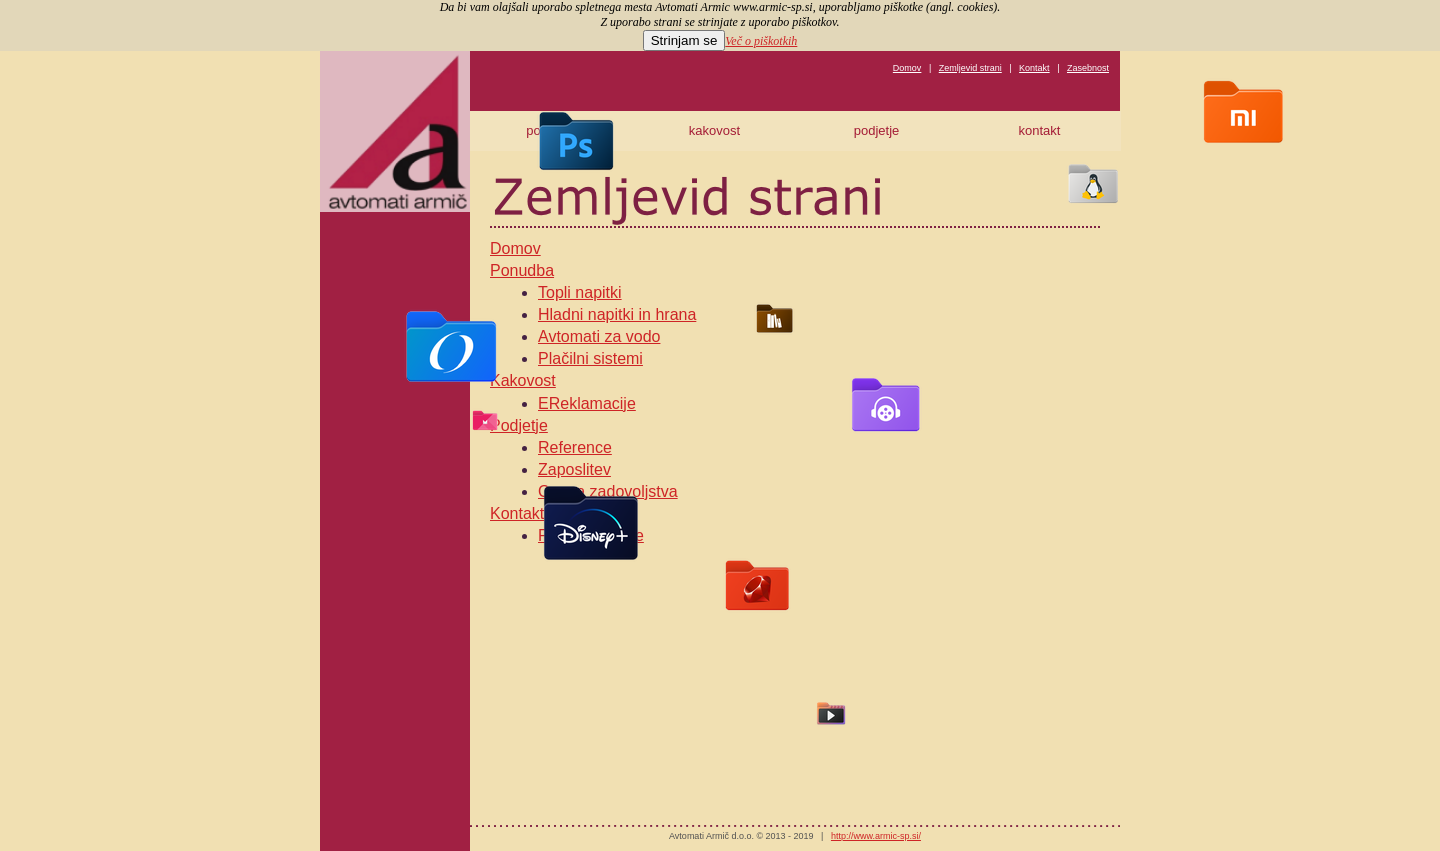 The image size is (1440, 851). I want to click on open linux files folder, so click(1093, 185).